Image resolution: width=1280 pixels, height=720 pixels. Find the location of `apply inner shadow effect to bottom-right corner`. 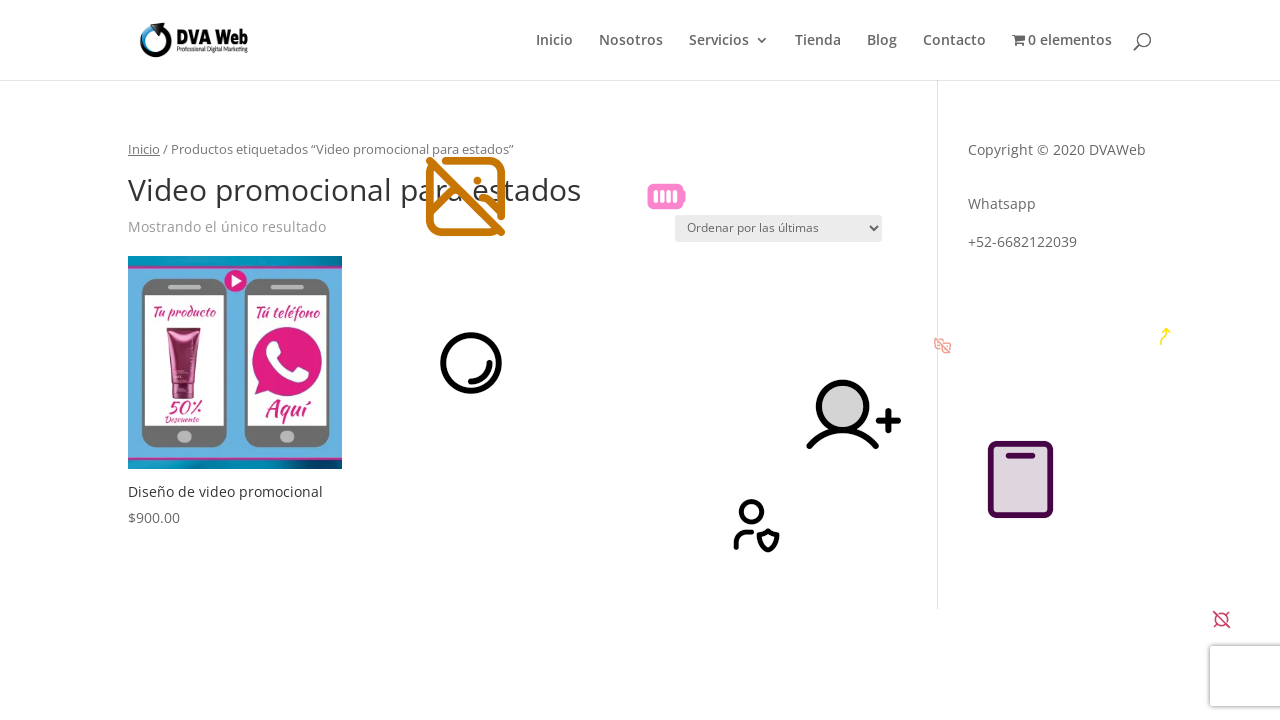

apply inner shadow effect to bottom-right corner is located at coordinates (471, 363).